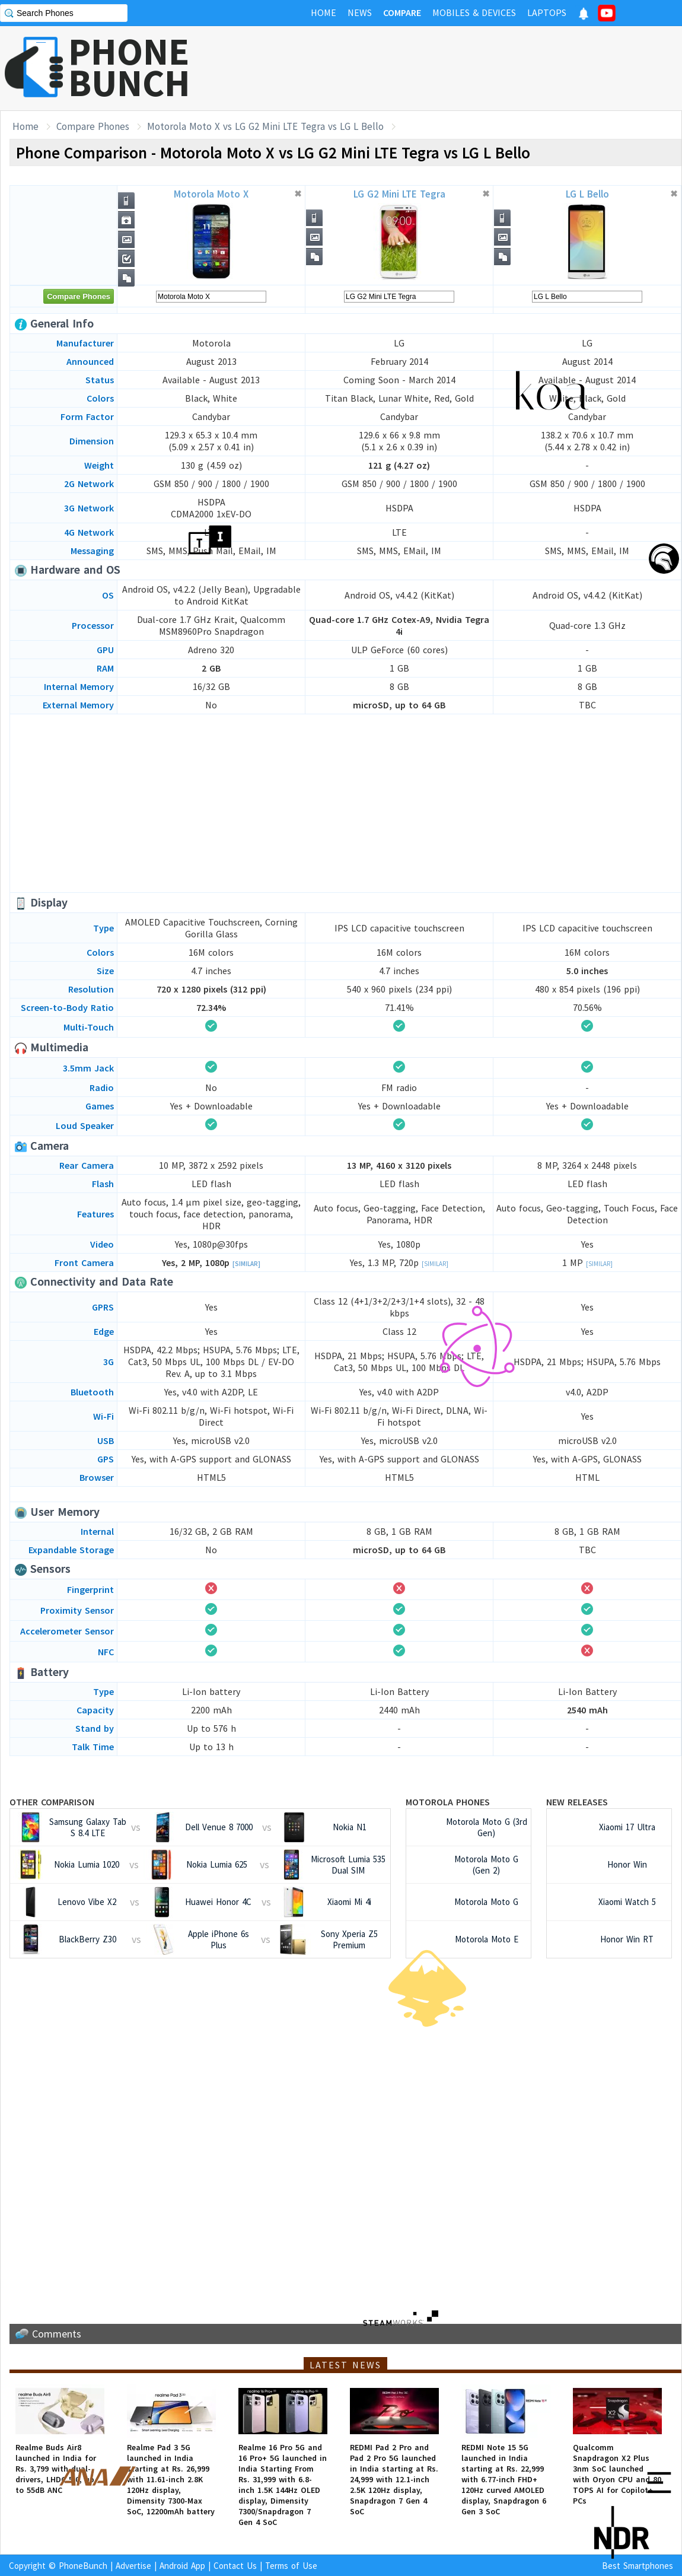 The image size is (682, 2576). I want to click on open the TuneIn radio app, so click(210, 540).